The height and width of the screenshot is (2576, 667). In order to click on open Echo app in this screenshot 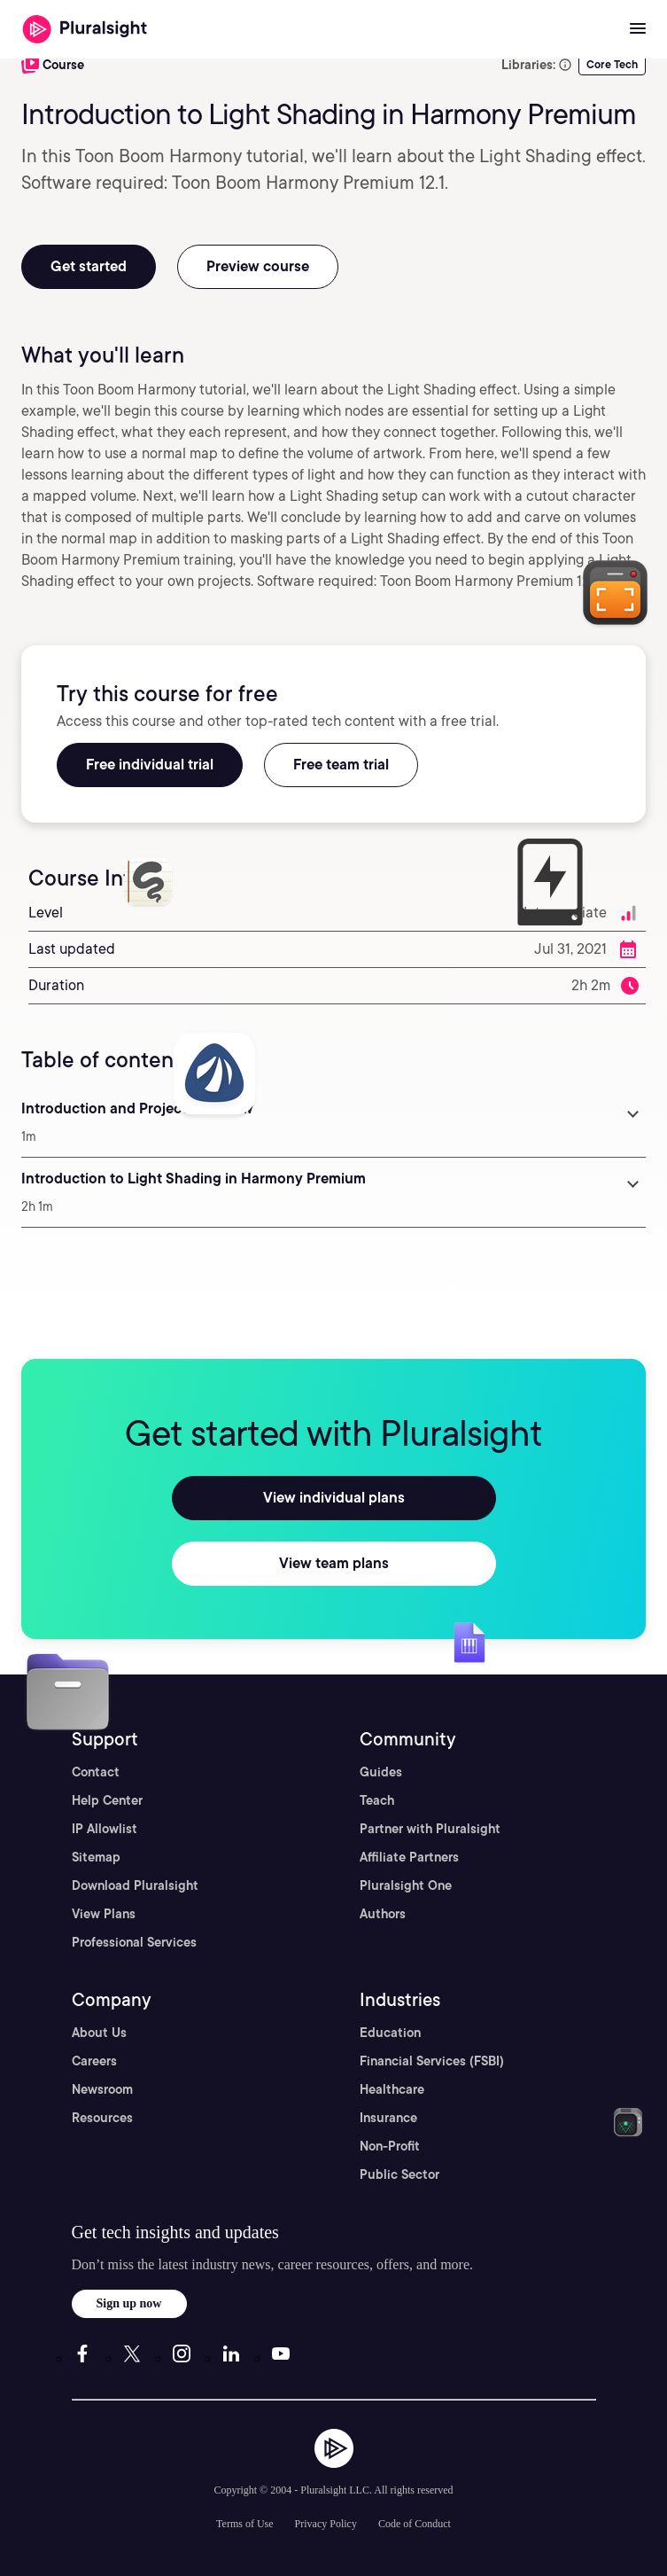, I will do `click(628, 2122)`.